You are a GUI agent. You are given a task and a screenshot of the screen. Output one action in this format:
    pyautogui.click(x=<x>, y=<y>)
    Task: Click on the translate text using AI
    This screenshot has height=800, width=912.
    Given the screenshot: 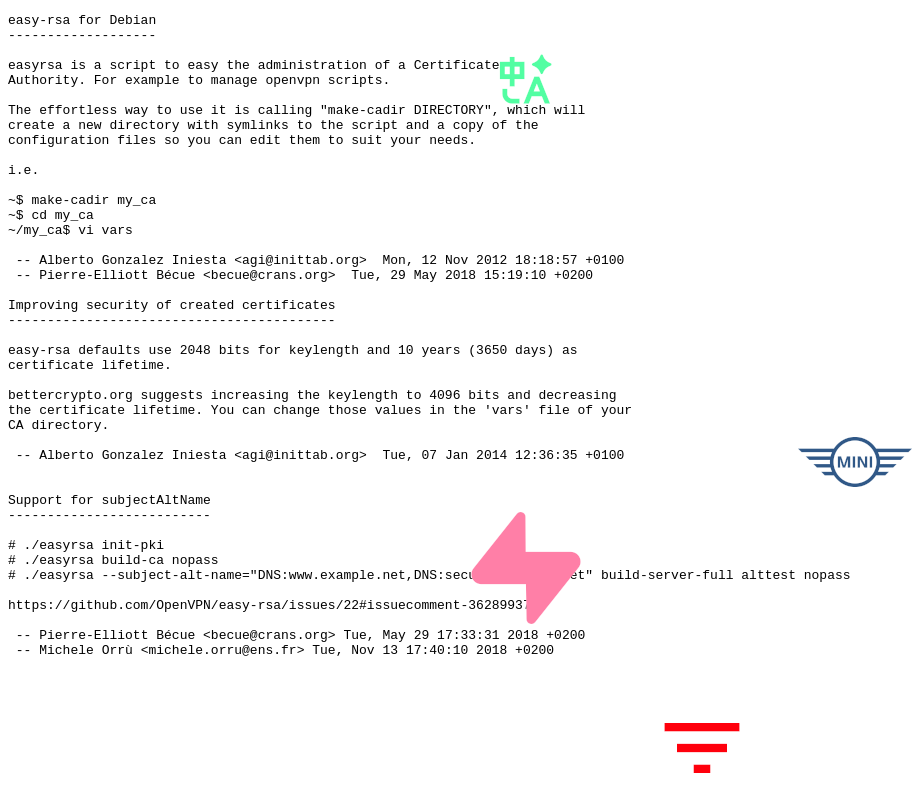 What is the action you would take?
    pyautogui.click(x=524, y=81)
    